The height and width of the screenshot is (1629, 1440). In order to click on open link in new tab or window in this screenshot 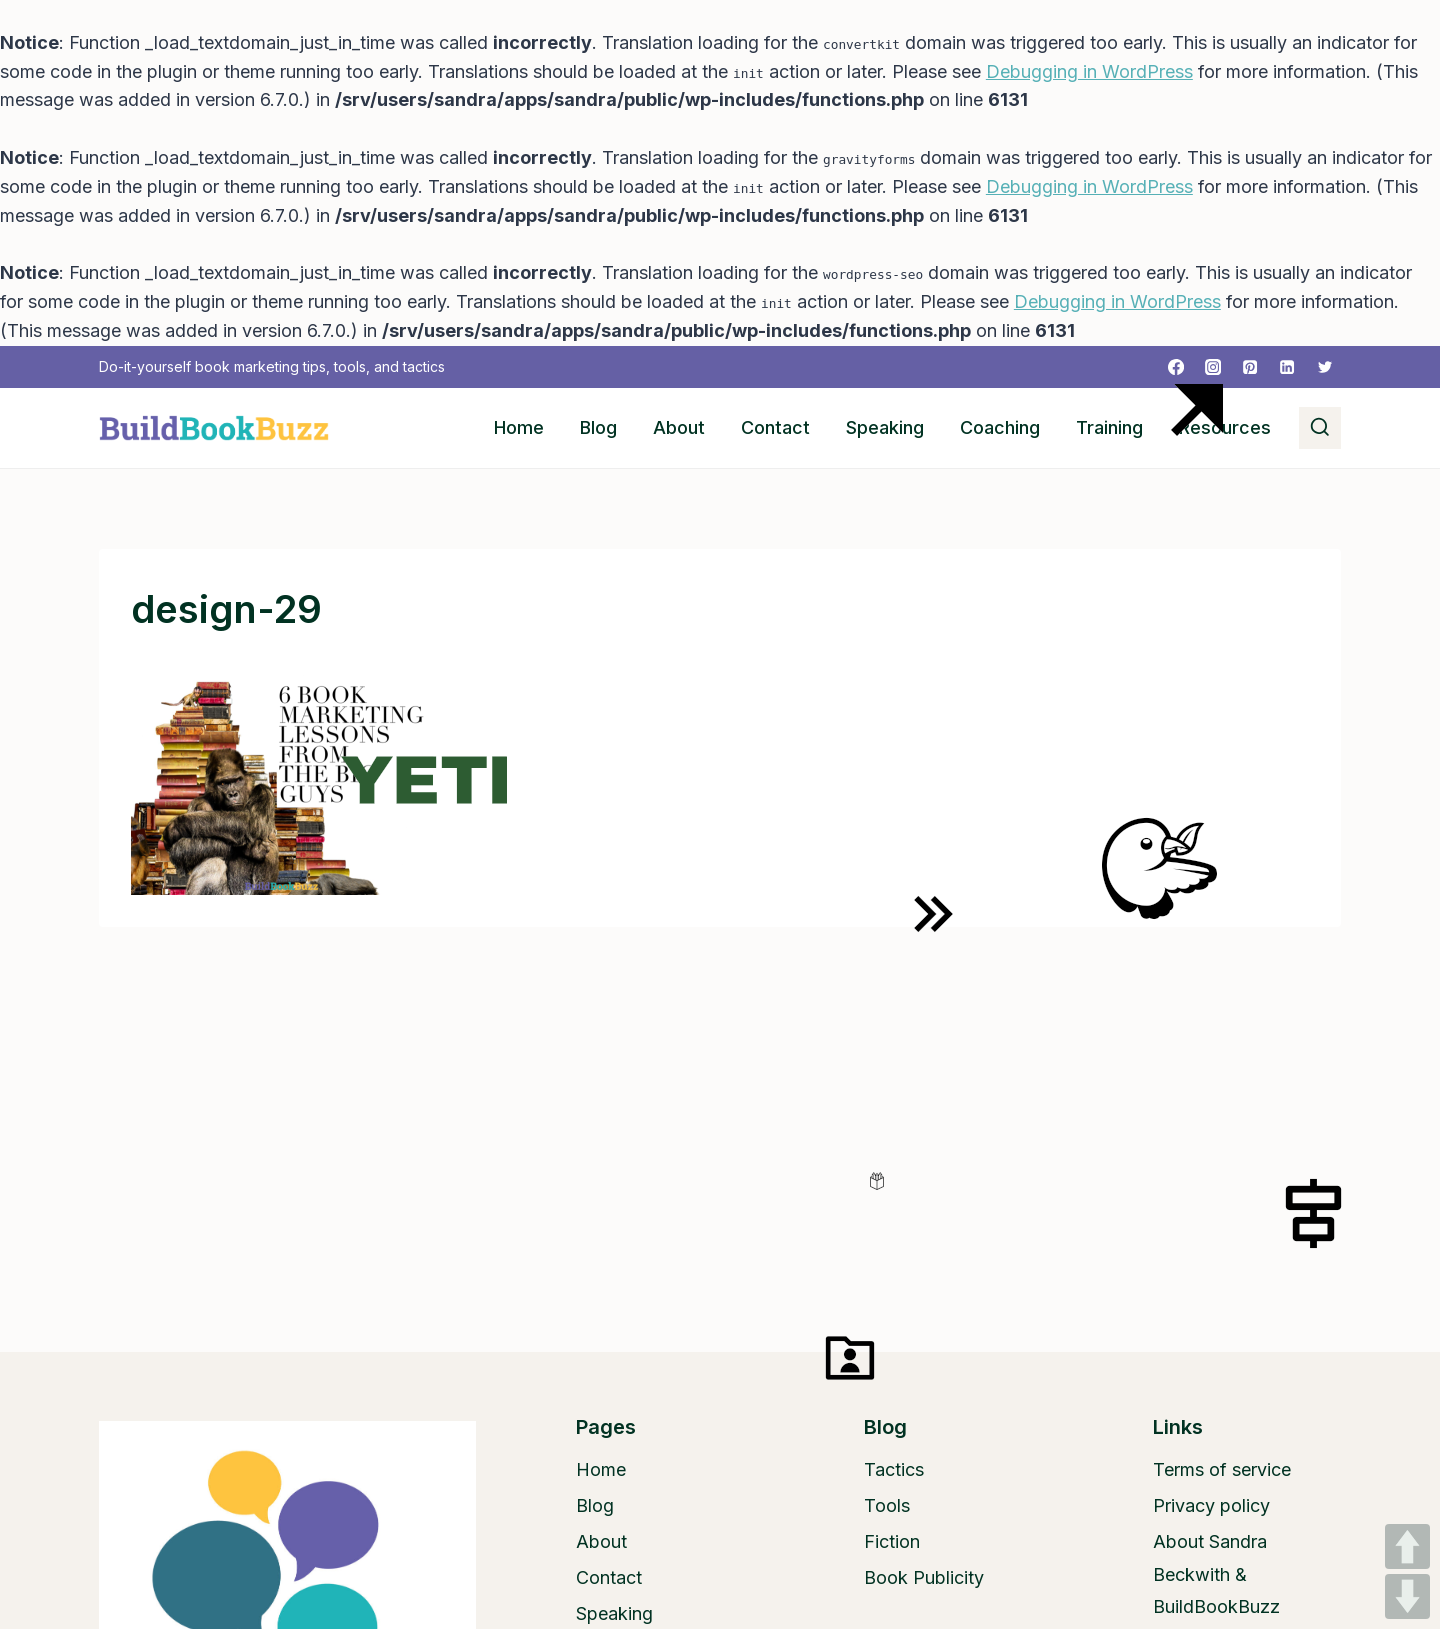, I will do `click(1197, 410)`.